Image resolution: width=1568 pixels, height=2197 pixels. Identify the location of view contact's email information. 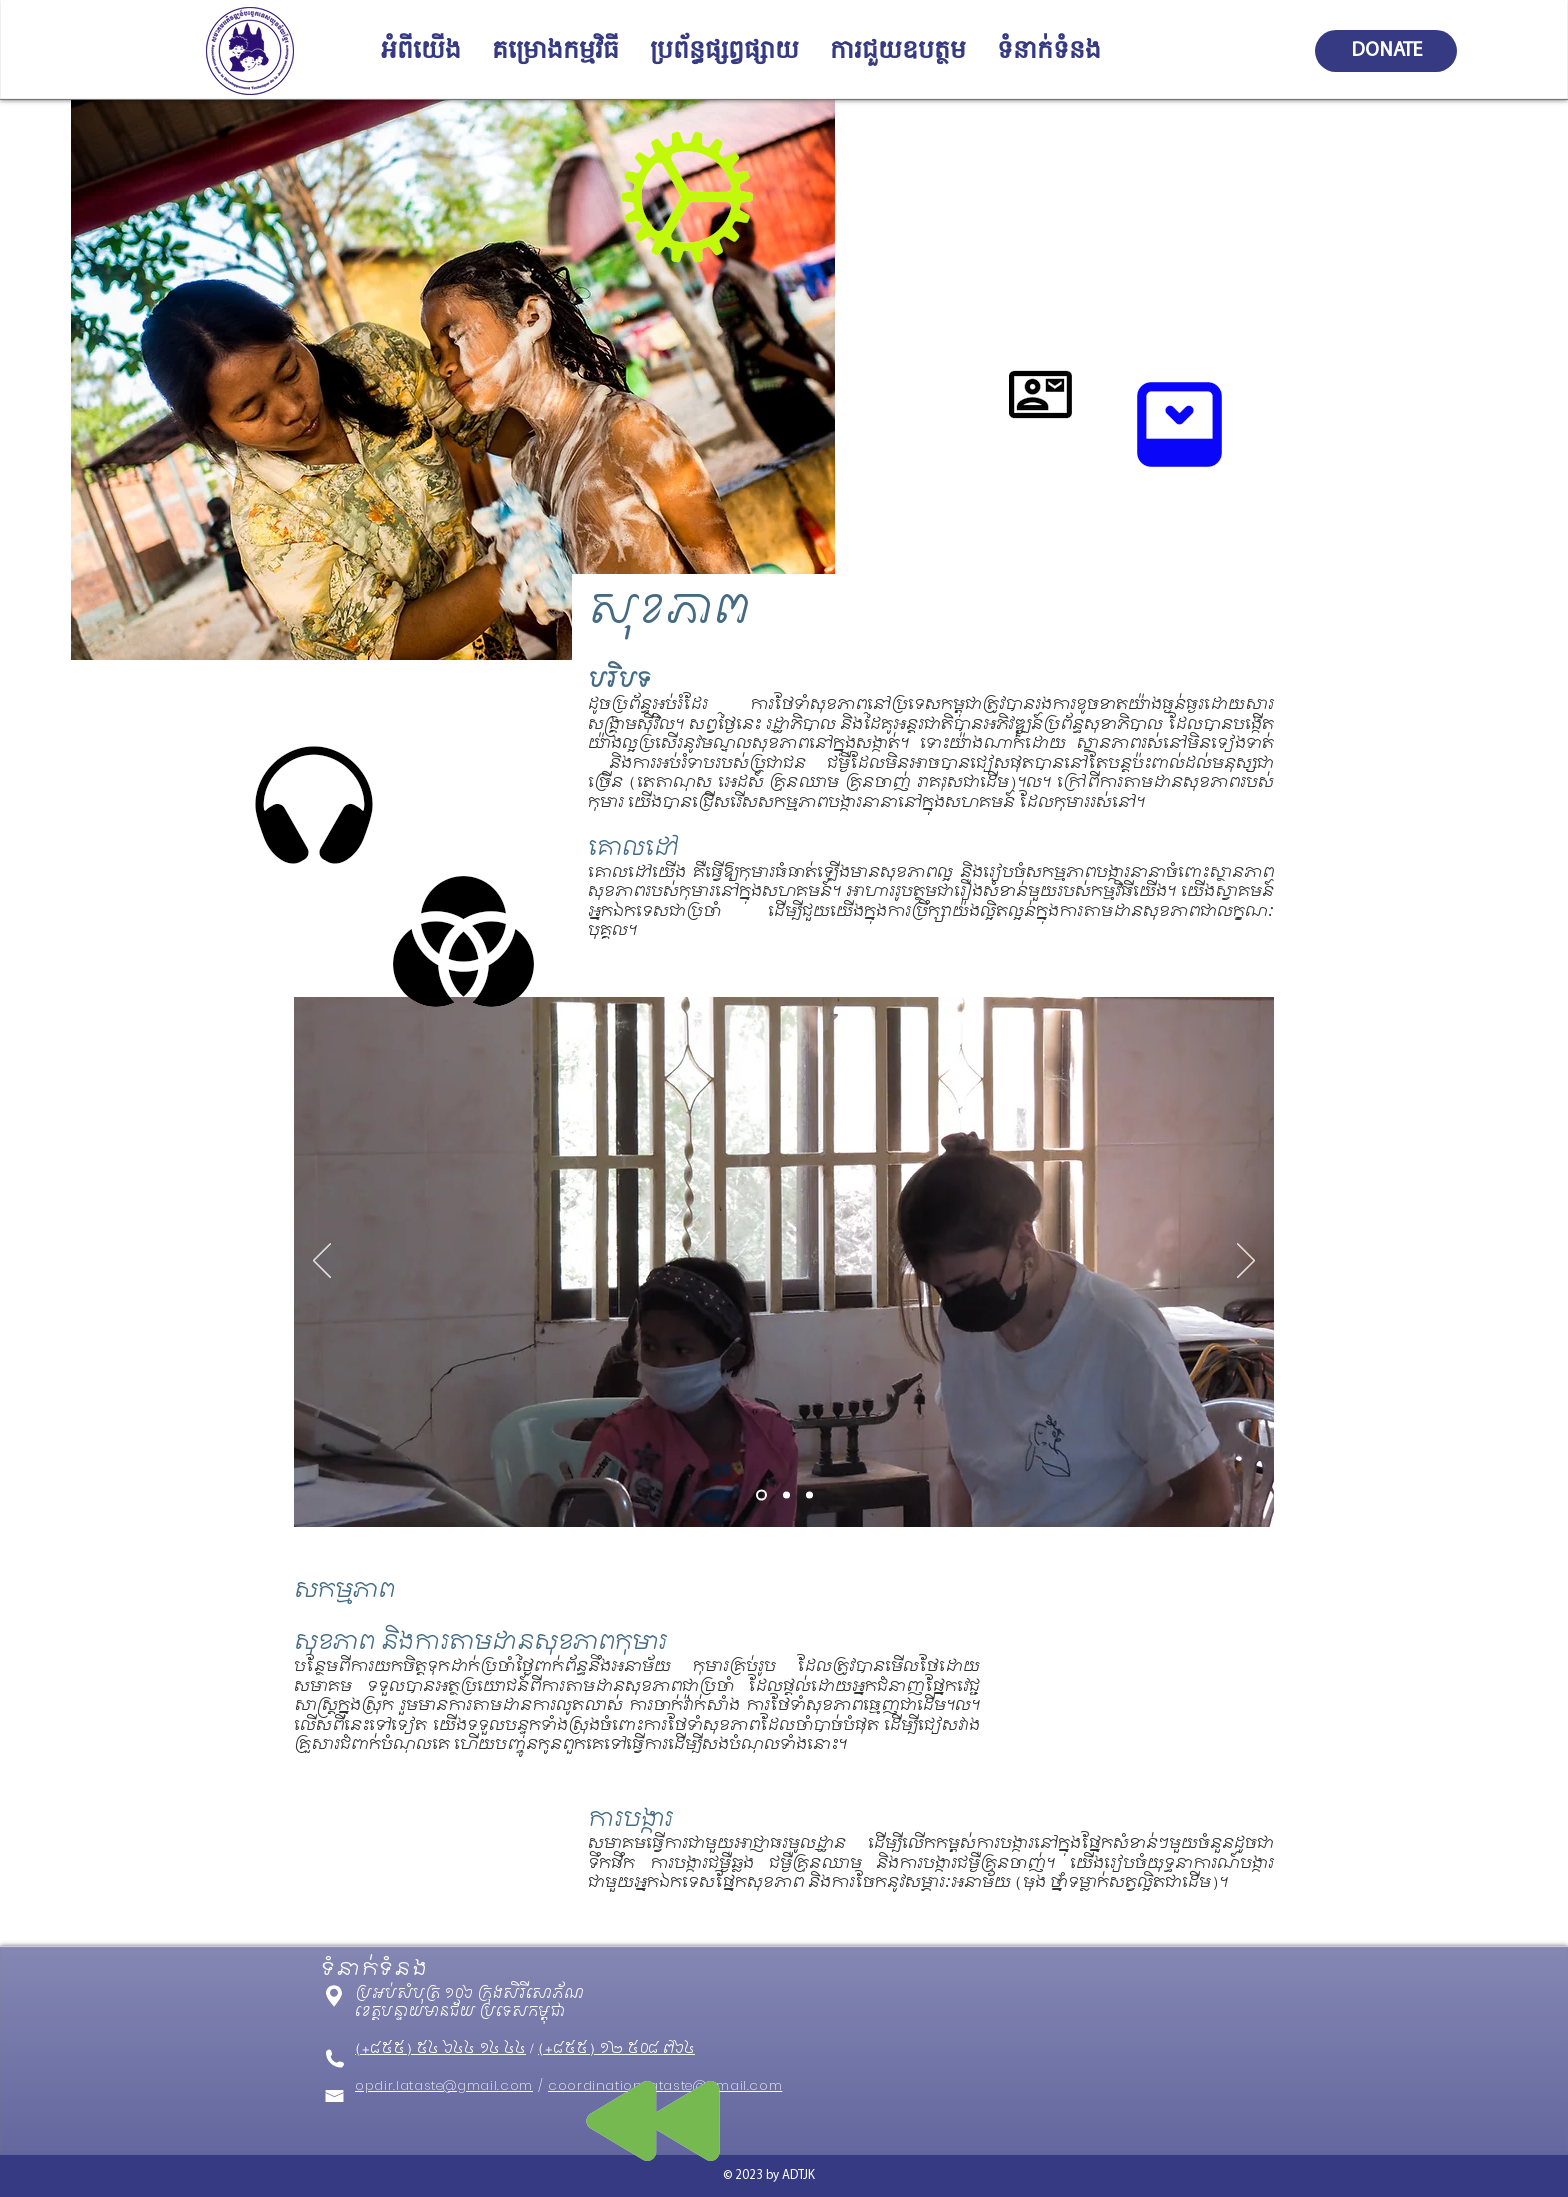
(1040, 394).